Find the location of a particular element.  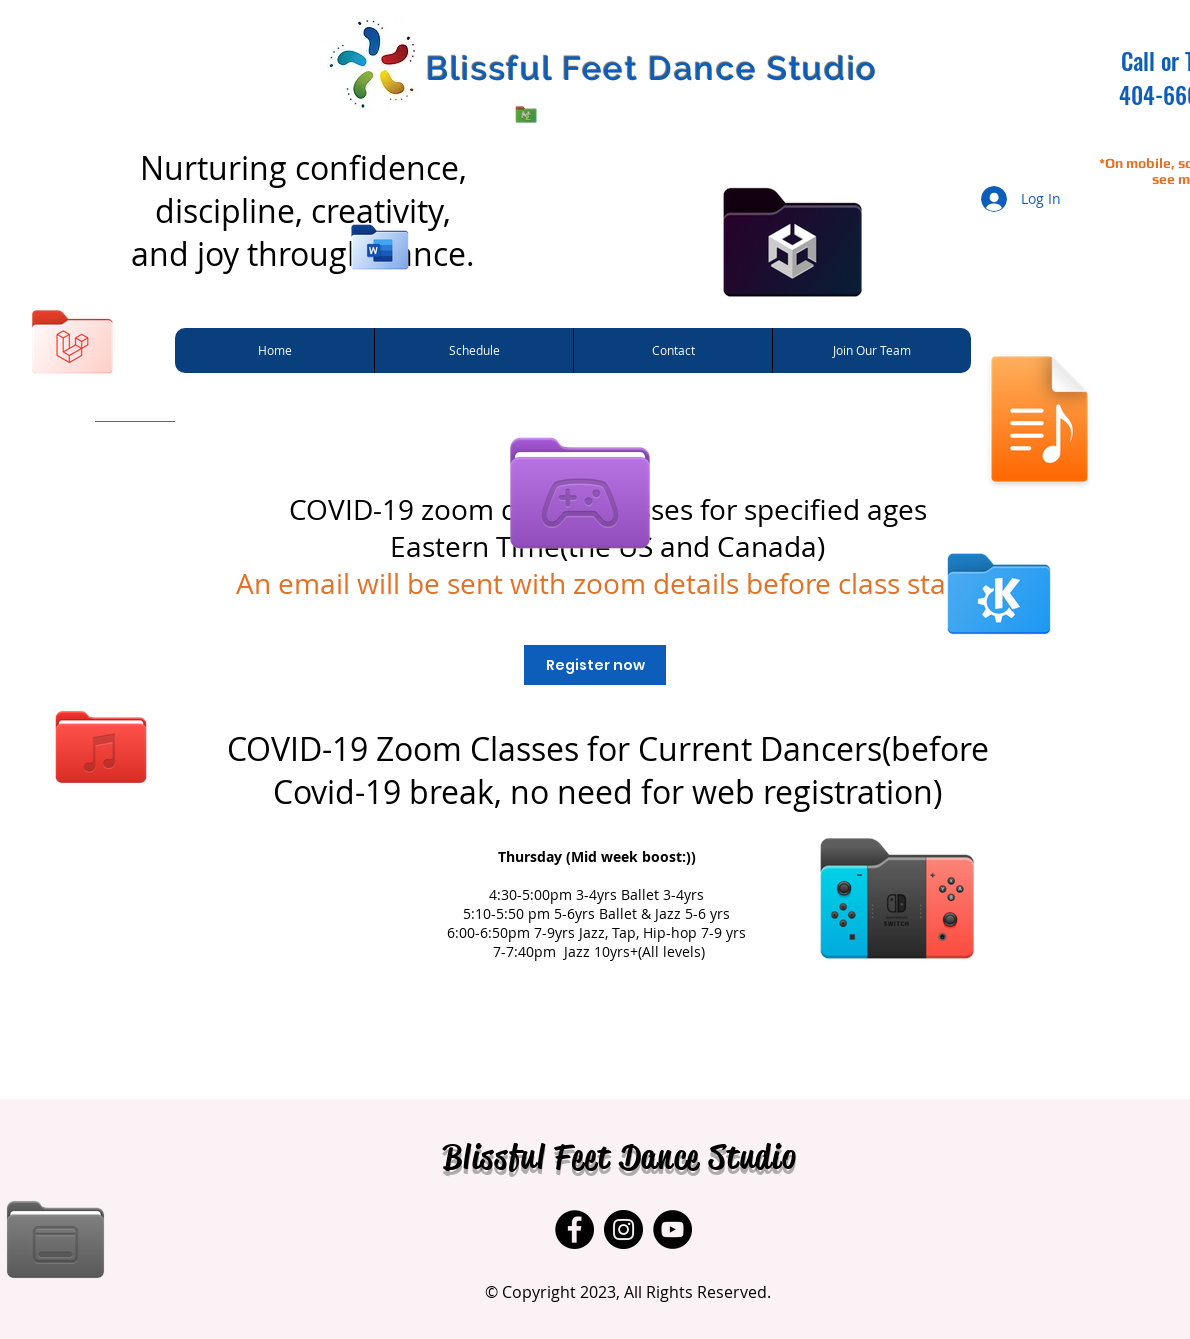

open mcreator project files folder is located at coordinates (526, 115).